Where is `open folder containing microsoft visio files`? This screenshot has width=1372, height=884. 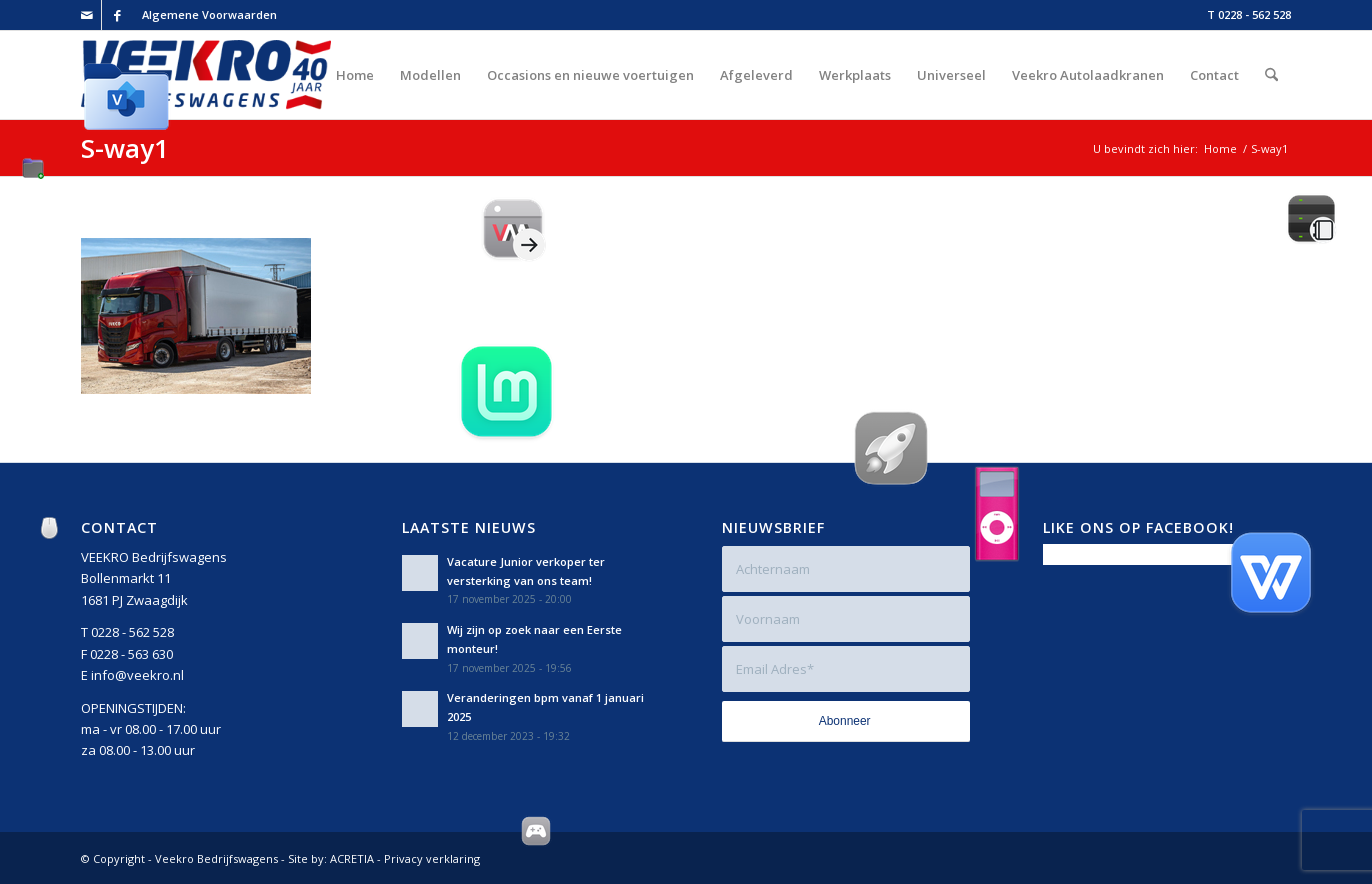
open folder containing microsoft visio files is located at coordinates (126, 99).